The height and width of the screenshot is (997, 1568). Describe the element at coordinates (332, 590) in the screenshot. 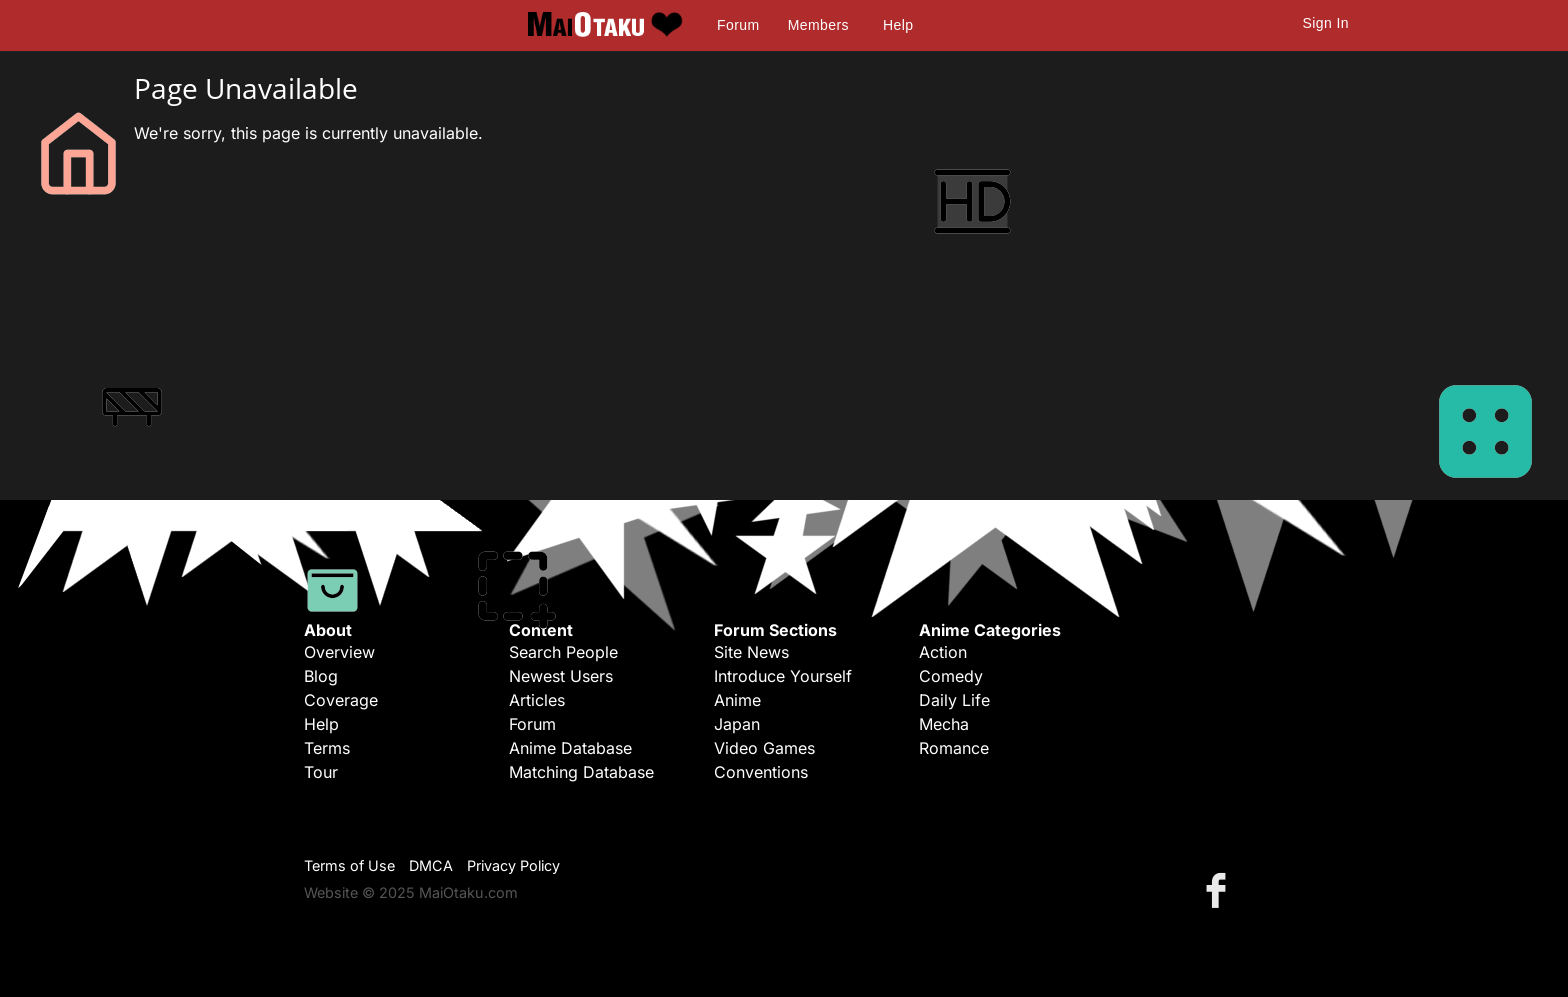

I see `view your shopping cart` at that location.